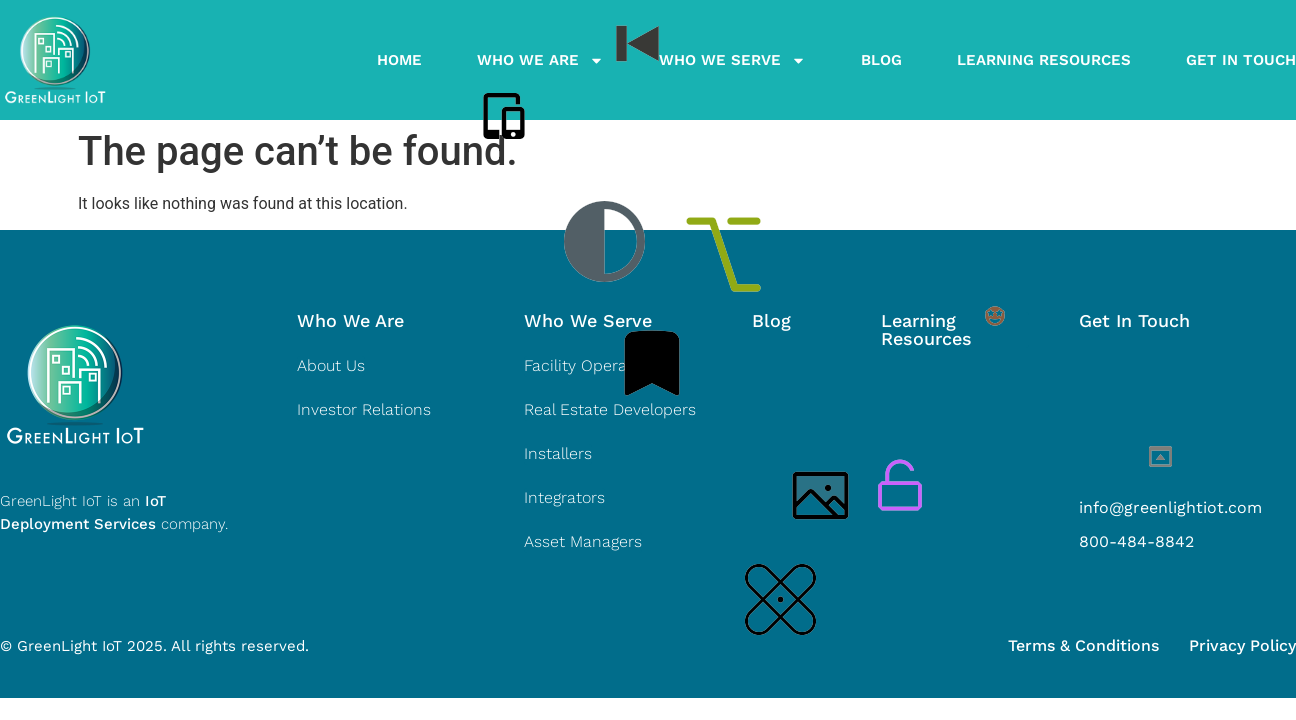  Describe the element at coordinates (820, 495) in the screenshot. I see `view or open an image file` at that location.